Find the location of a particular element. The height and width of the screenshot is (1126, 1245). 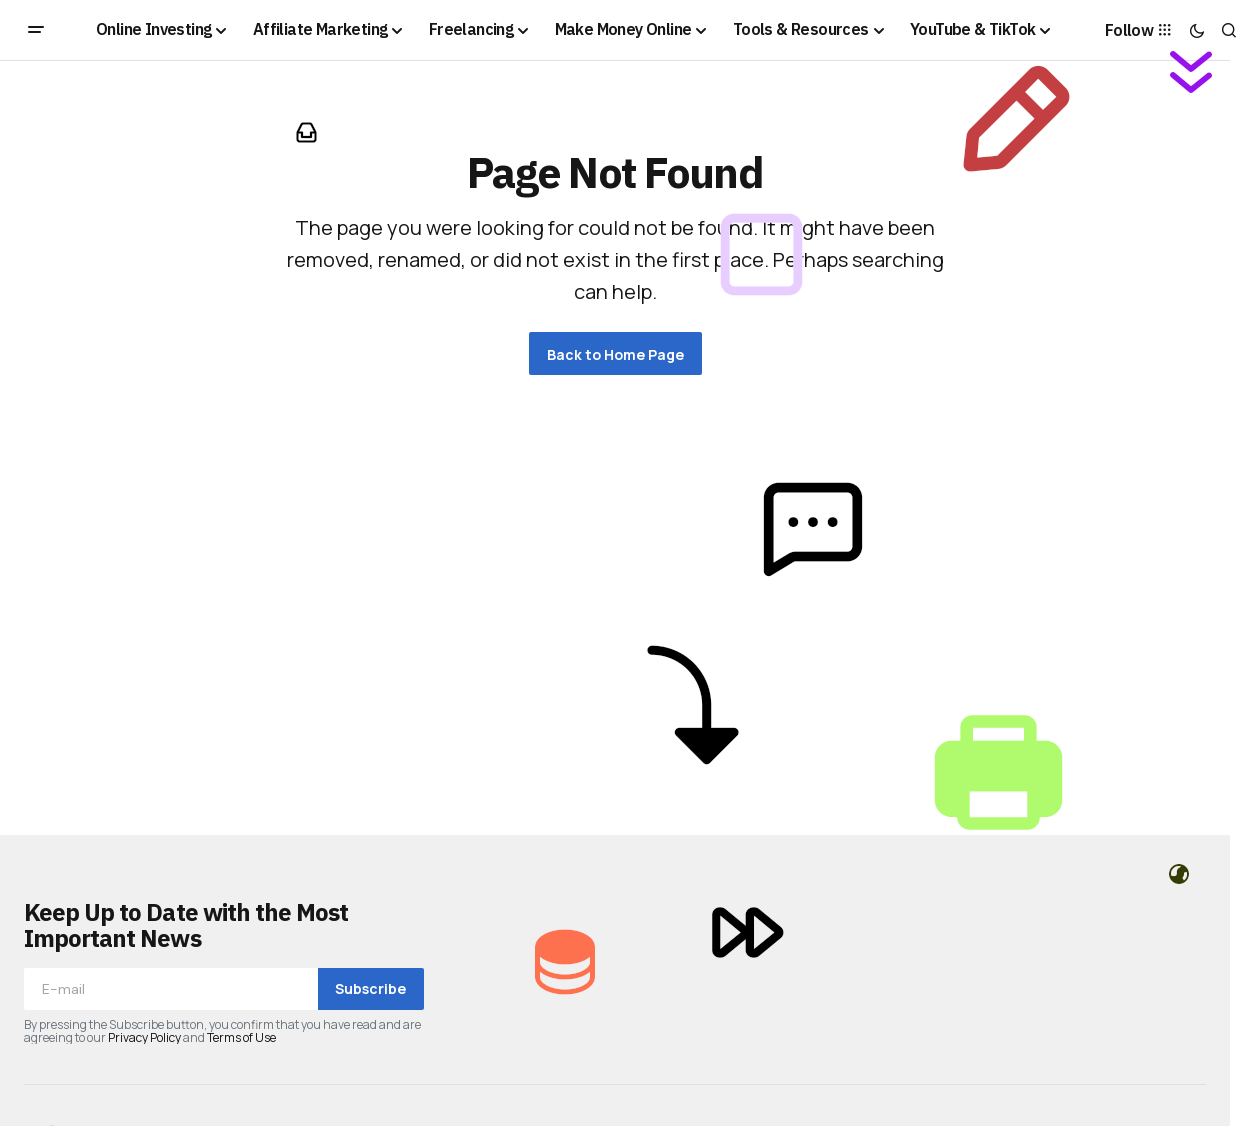

print the current document is located at coordinates (998, 772).